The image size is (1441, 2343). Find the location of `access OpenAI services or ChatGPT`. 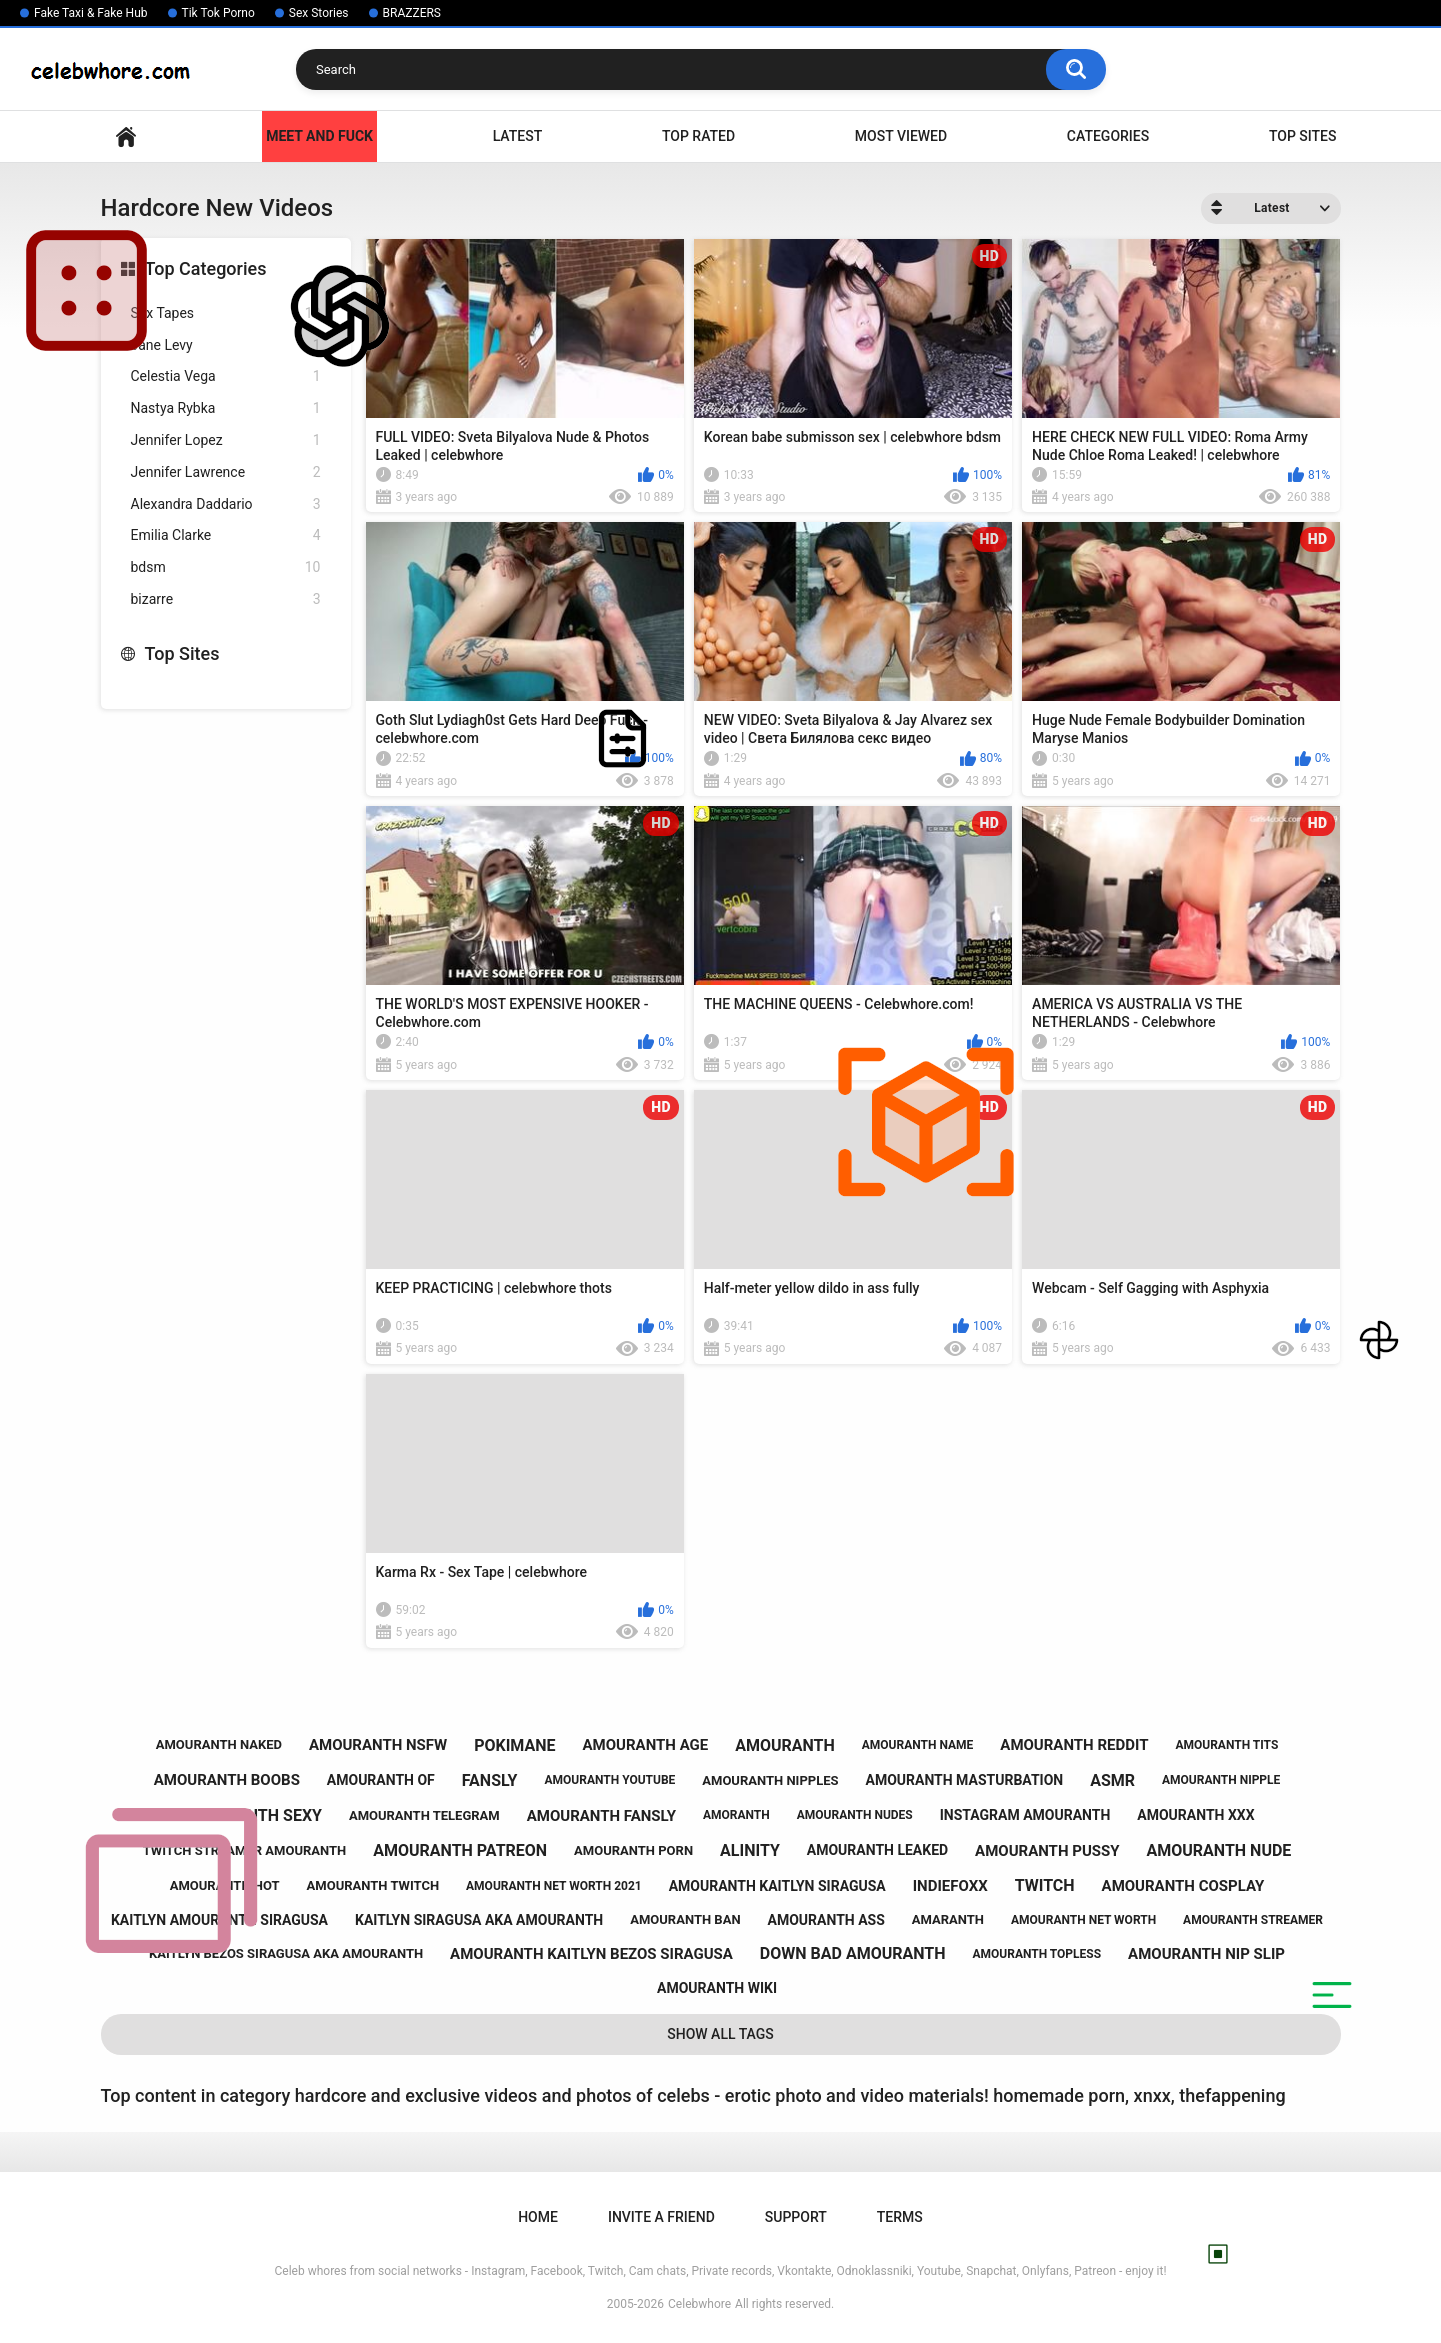

access OpenAI services or ChatGPT is located at coordinates (340, 316).